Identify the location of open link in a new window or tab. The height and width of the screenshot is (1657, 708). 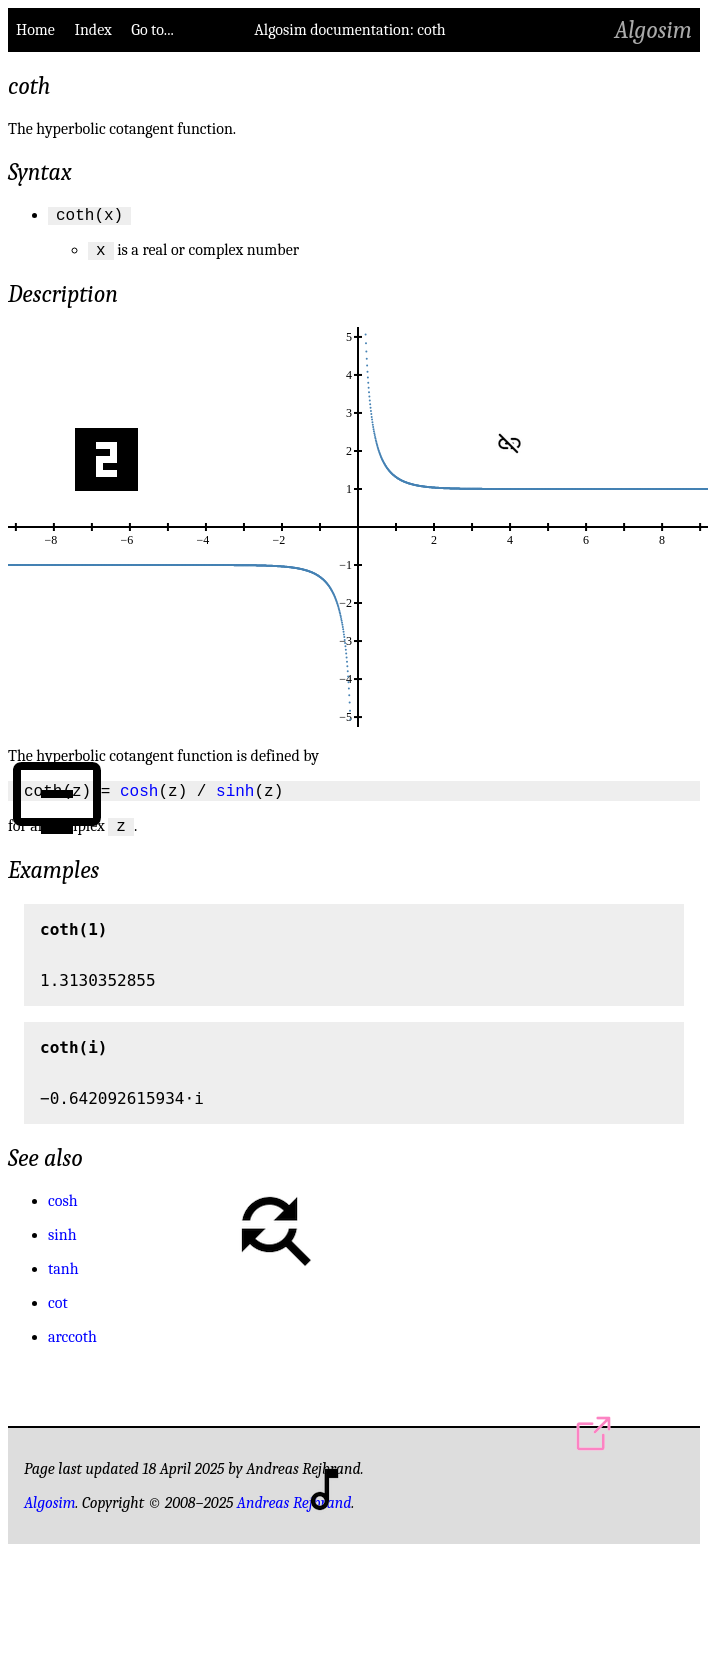
(593, 1433).